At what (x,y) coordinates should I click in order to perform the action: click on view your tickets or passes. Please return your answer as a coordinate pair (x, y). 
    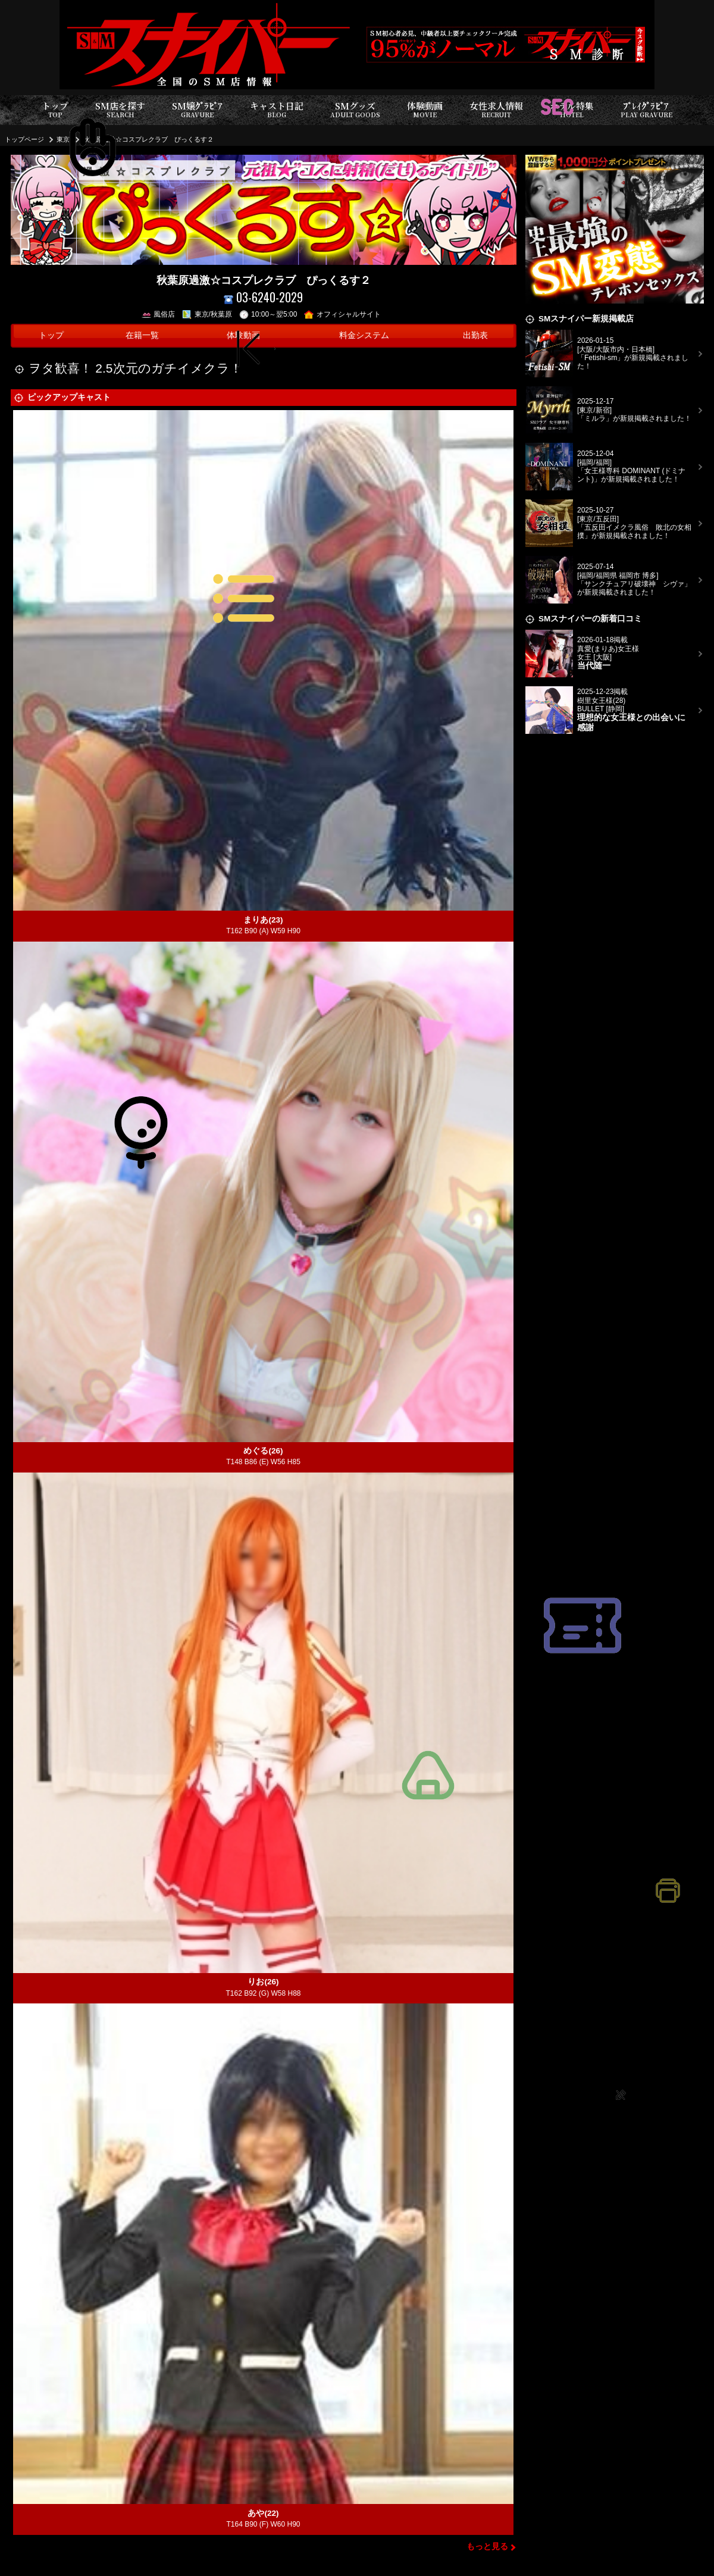
    Looking at the image, I should click on (583, 1625).